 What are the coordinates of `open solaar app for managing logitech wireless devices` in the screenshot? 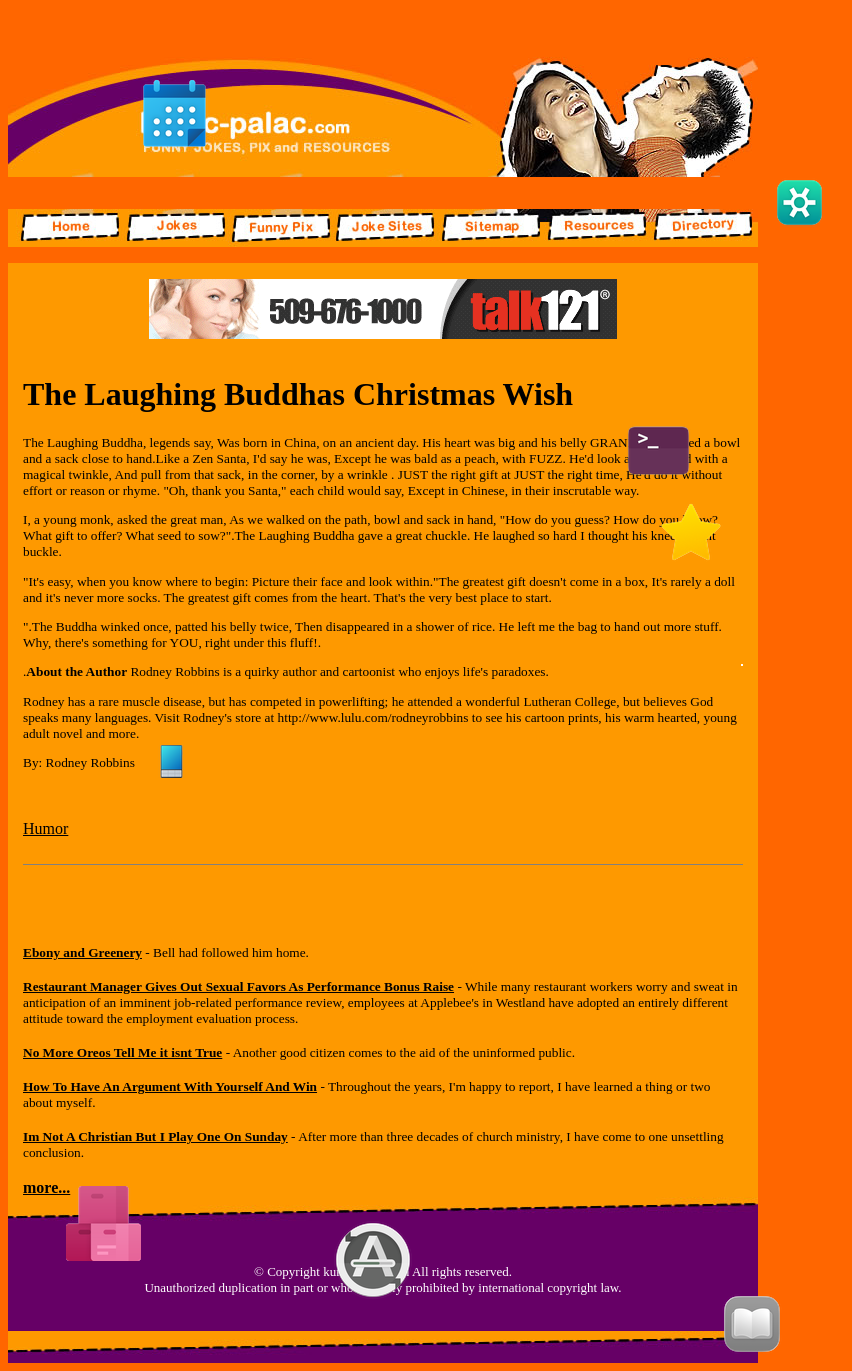 It's located at (799, 202).